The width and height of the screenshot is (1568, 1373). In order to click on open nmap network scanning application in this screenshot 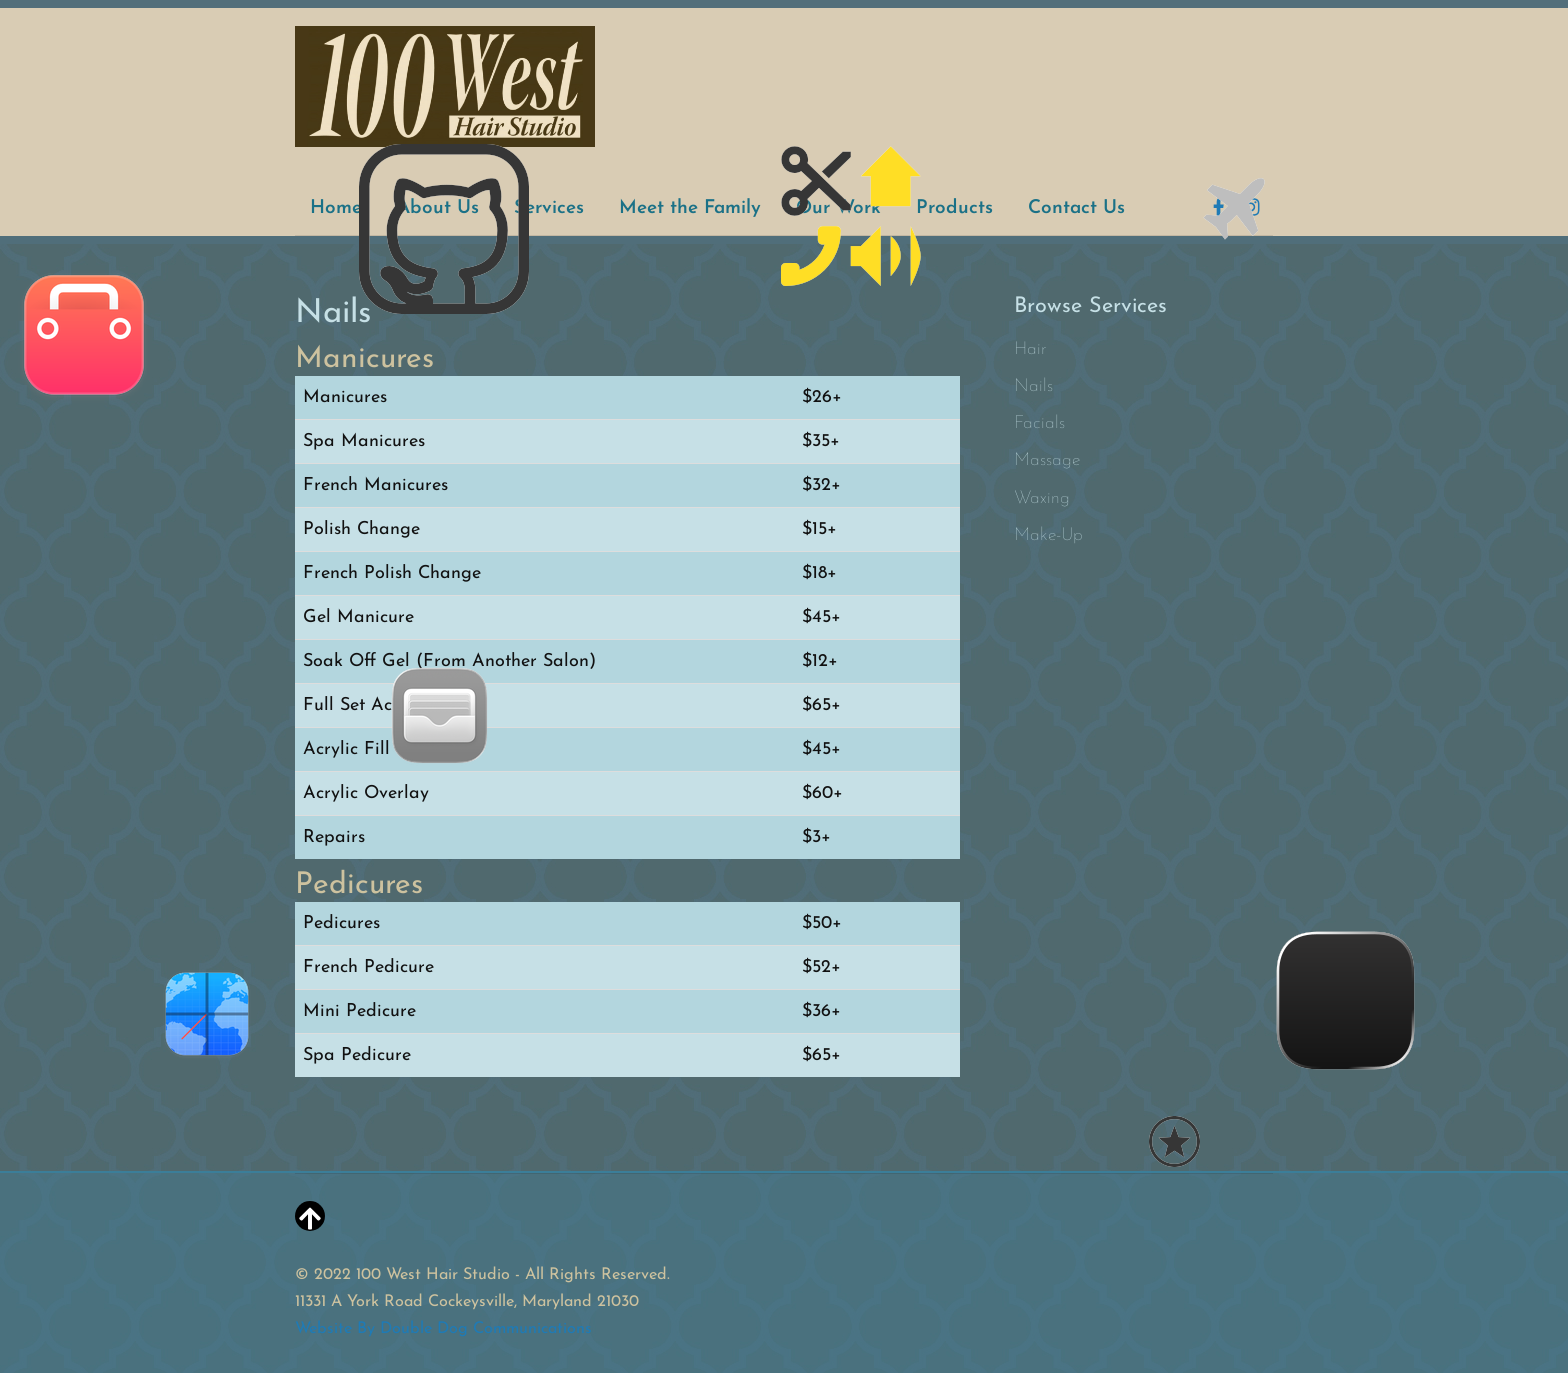, I will do `click(207, 1014)`.